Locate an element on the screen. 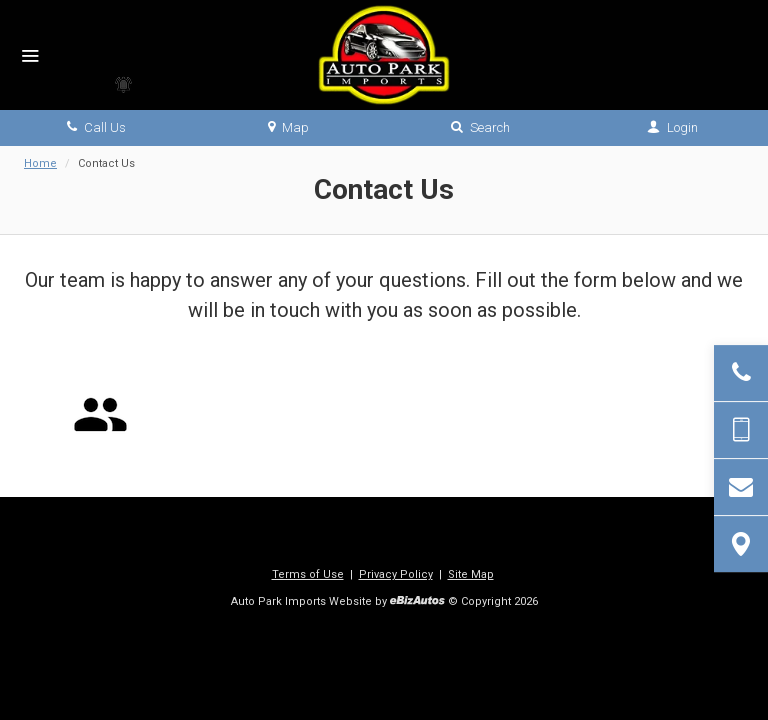 This screenshot has height=720, width=768. view group members is located at coordinates (100, 414).